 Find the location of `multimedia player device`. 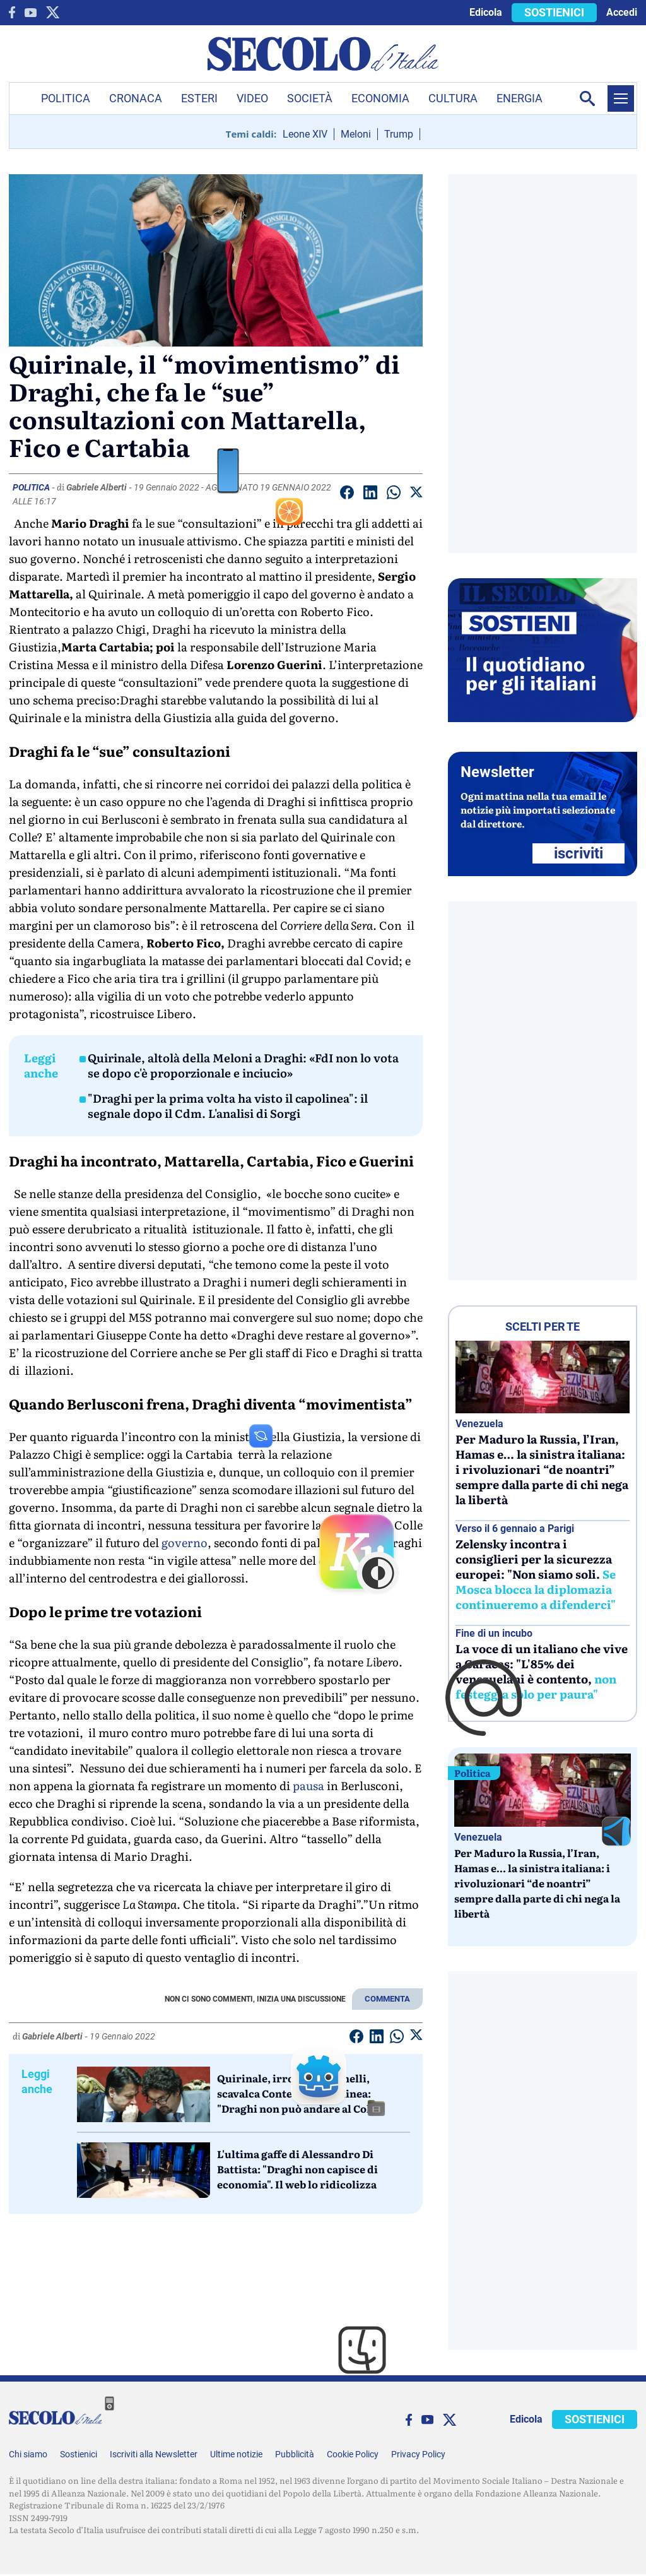

multimedia player device is located at coordinates (109, 2403).